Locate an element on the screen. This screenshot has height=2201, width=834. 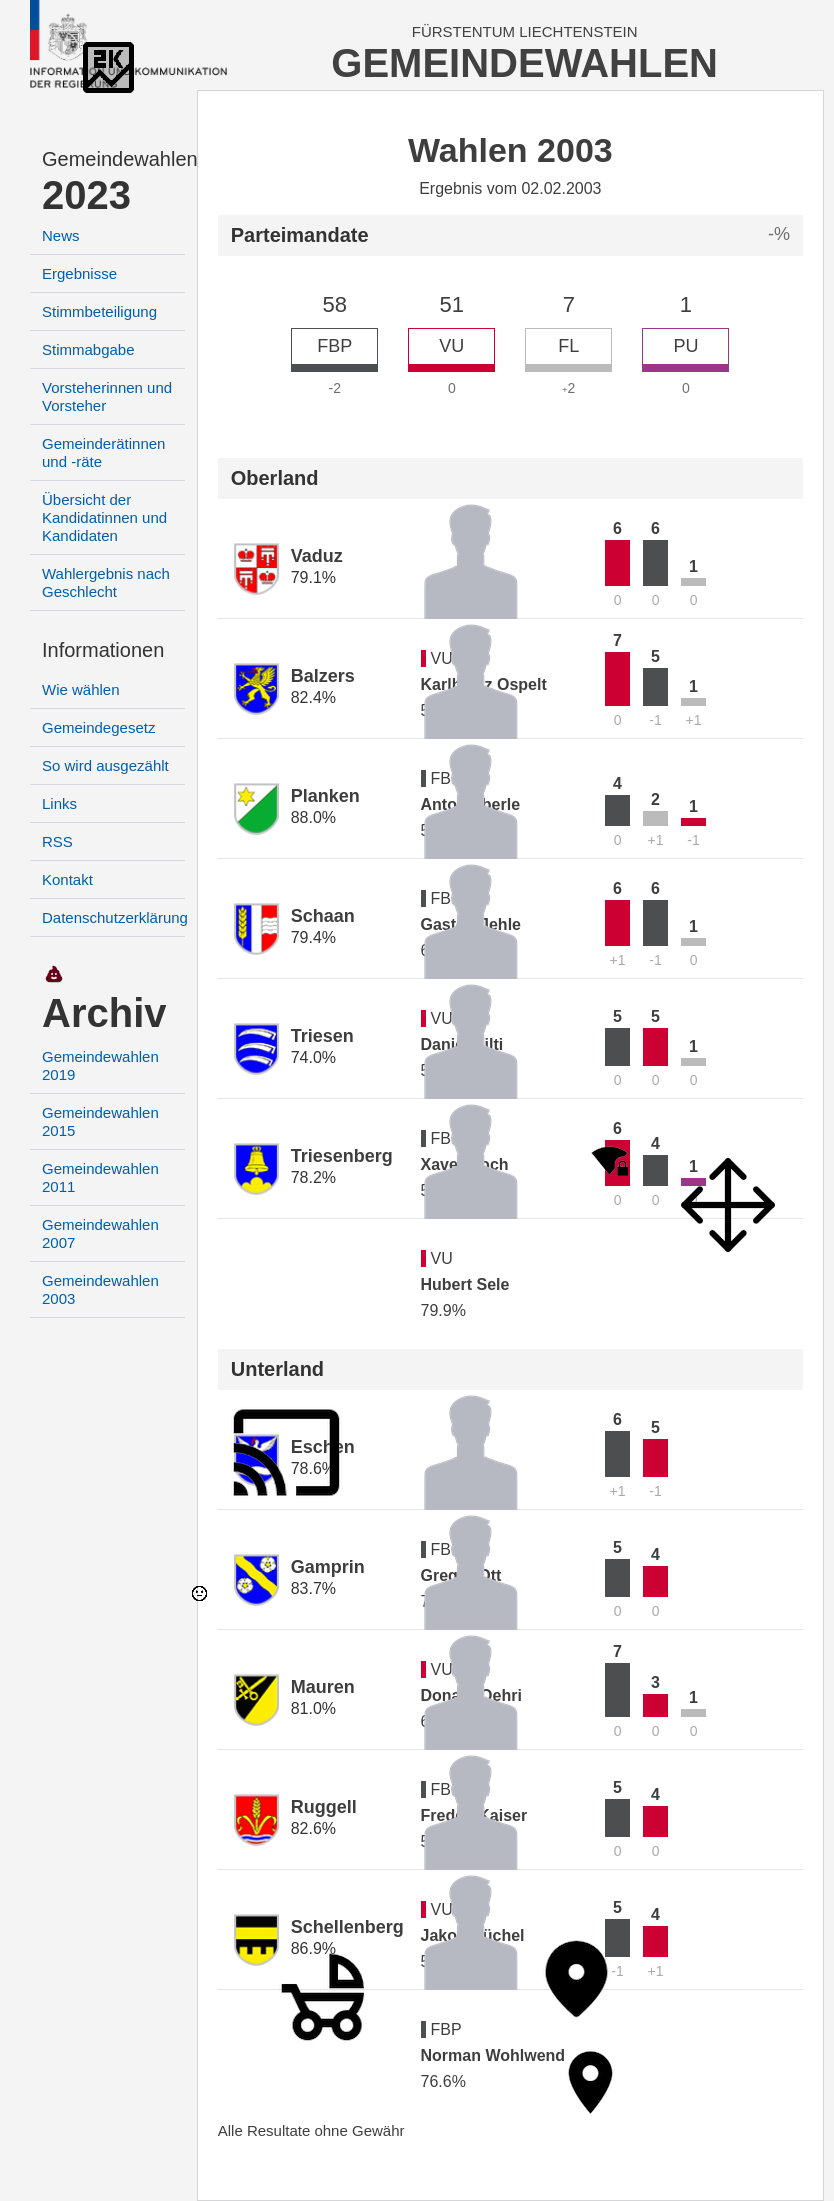
view score or rating statistics is located at coordinates (108, 67).